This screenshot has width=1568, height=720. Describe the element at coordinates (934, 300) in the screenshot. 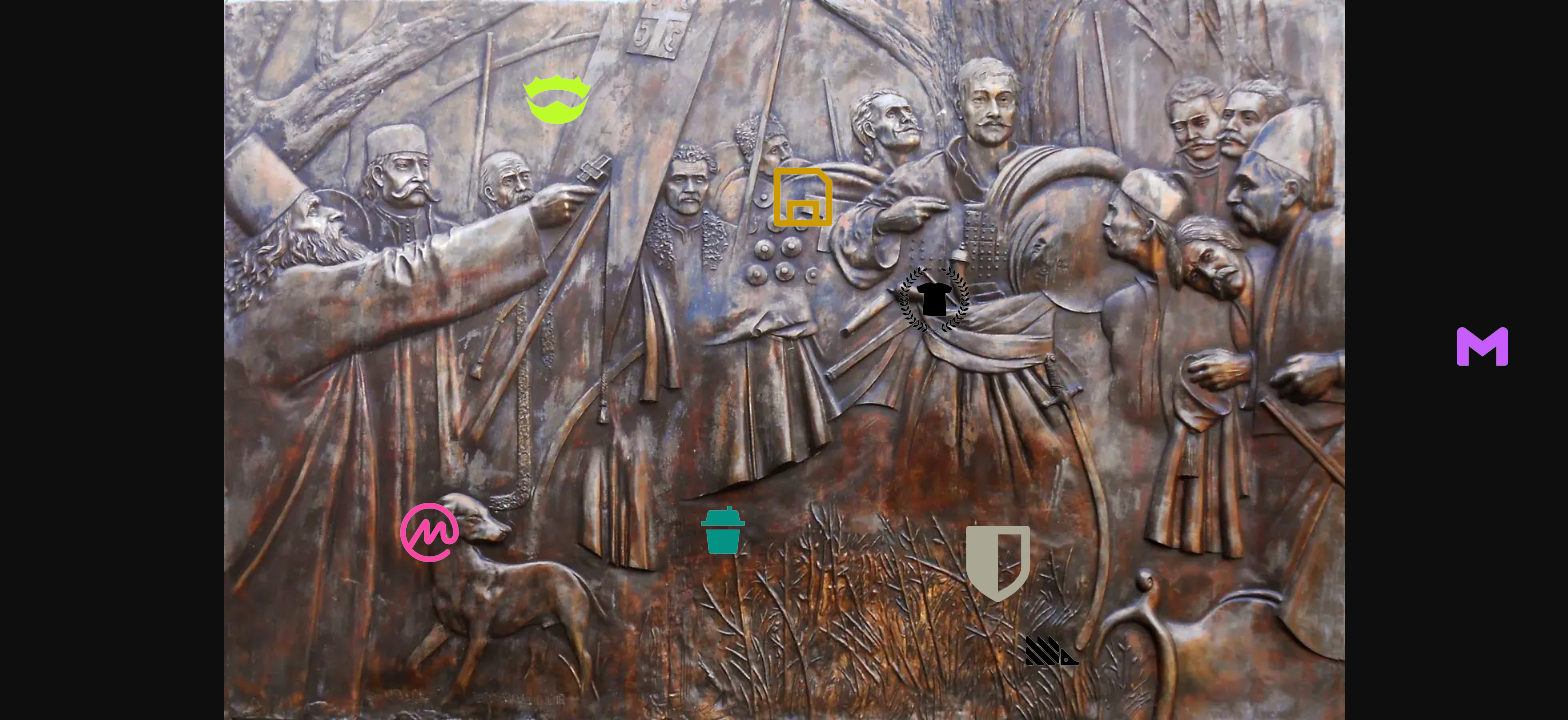

I see `visit teepublic store or website` at that location.